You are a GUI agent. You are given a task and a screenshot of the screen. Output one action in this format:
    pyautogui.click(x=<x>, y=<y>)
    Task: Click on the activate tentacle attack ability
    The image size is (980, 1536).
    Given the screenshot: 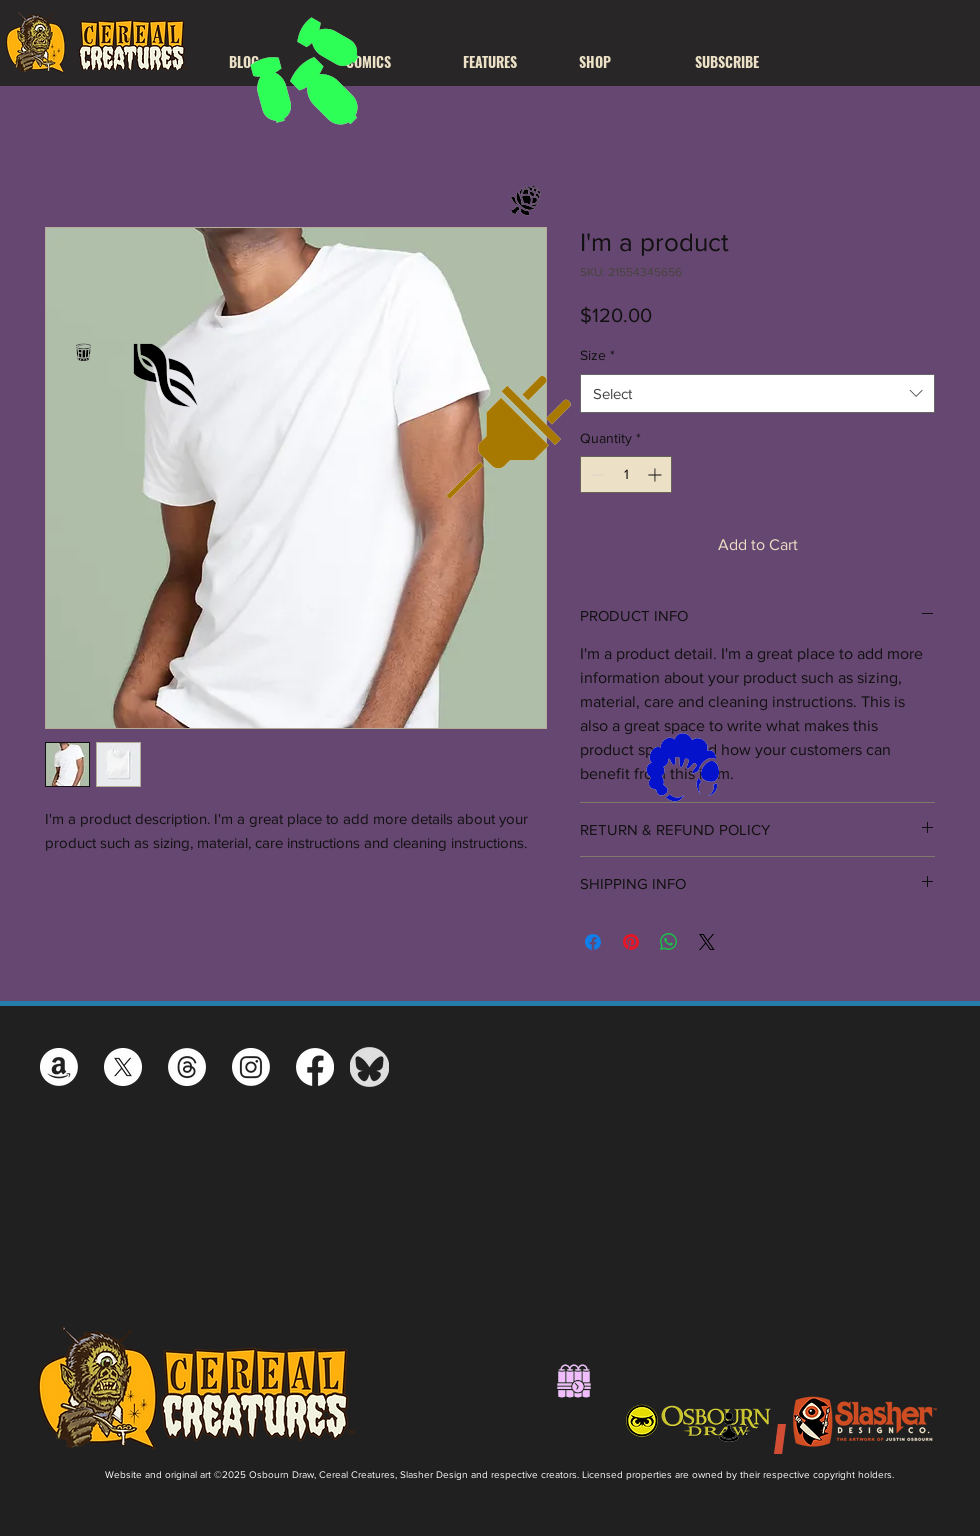 What is the action you would take?
    pyautogui.click(x=166, y=375)
    